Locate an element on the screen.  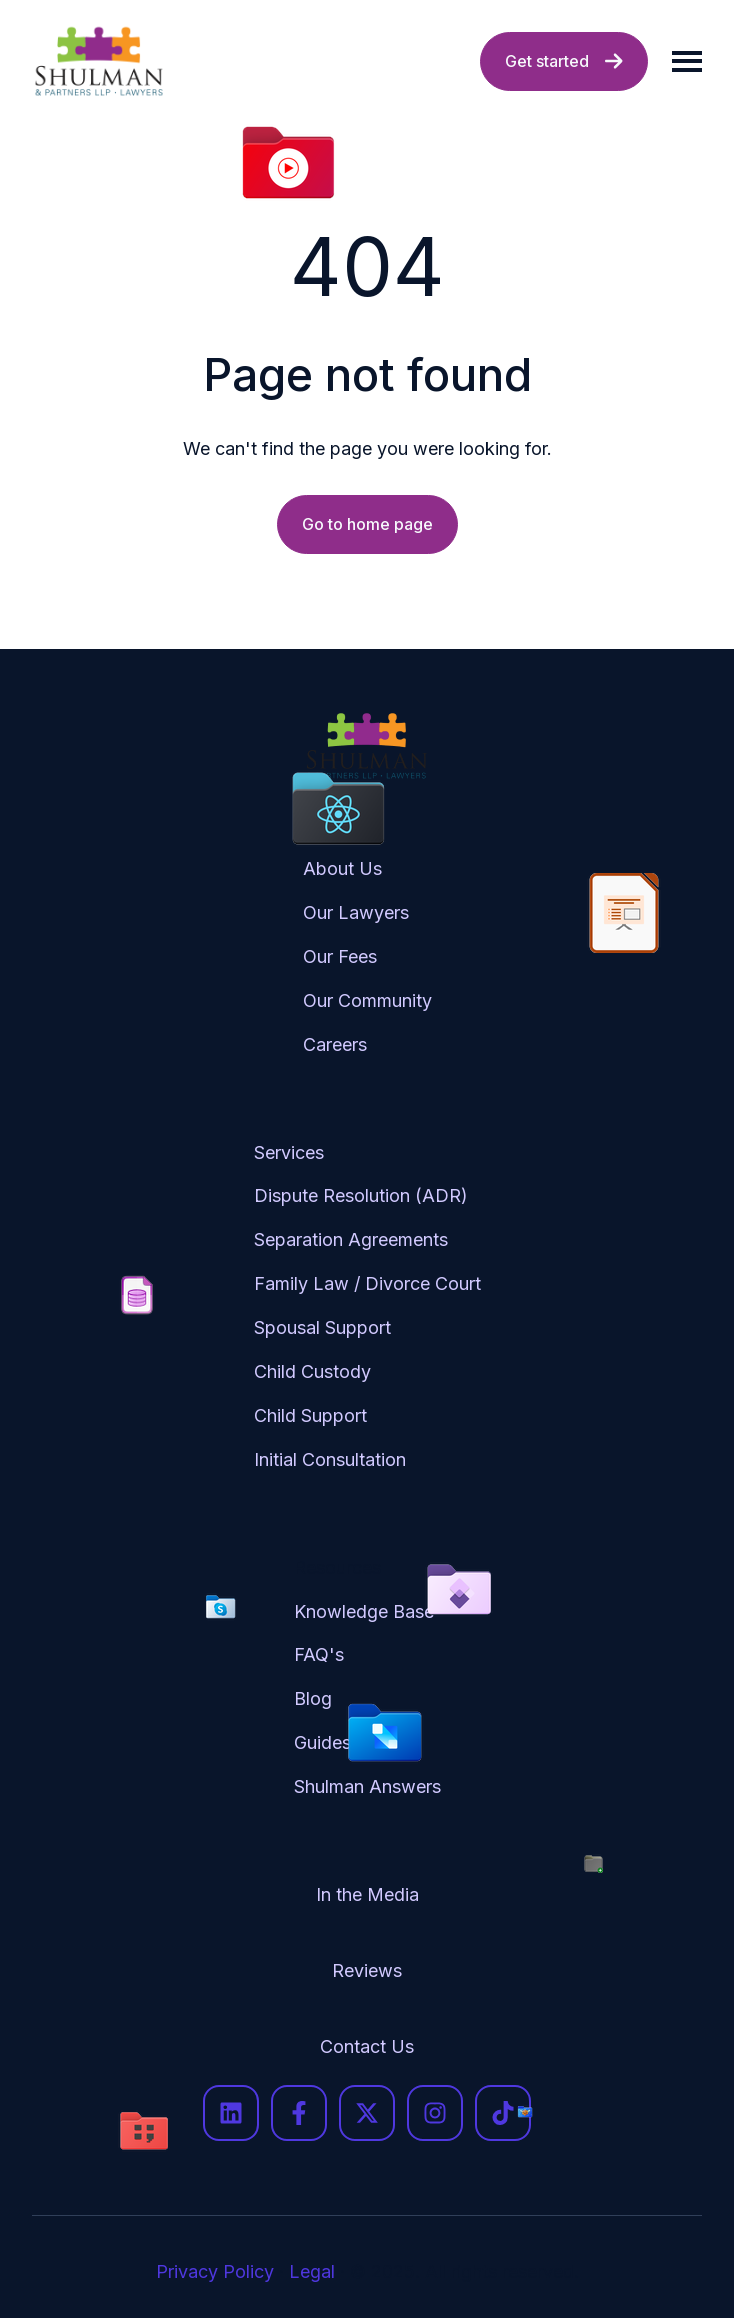
libreoffice base database file is located at coordinates (137, 1295).